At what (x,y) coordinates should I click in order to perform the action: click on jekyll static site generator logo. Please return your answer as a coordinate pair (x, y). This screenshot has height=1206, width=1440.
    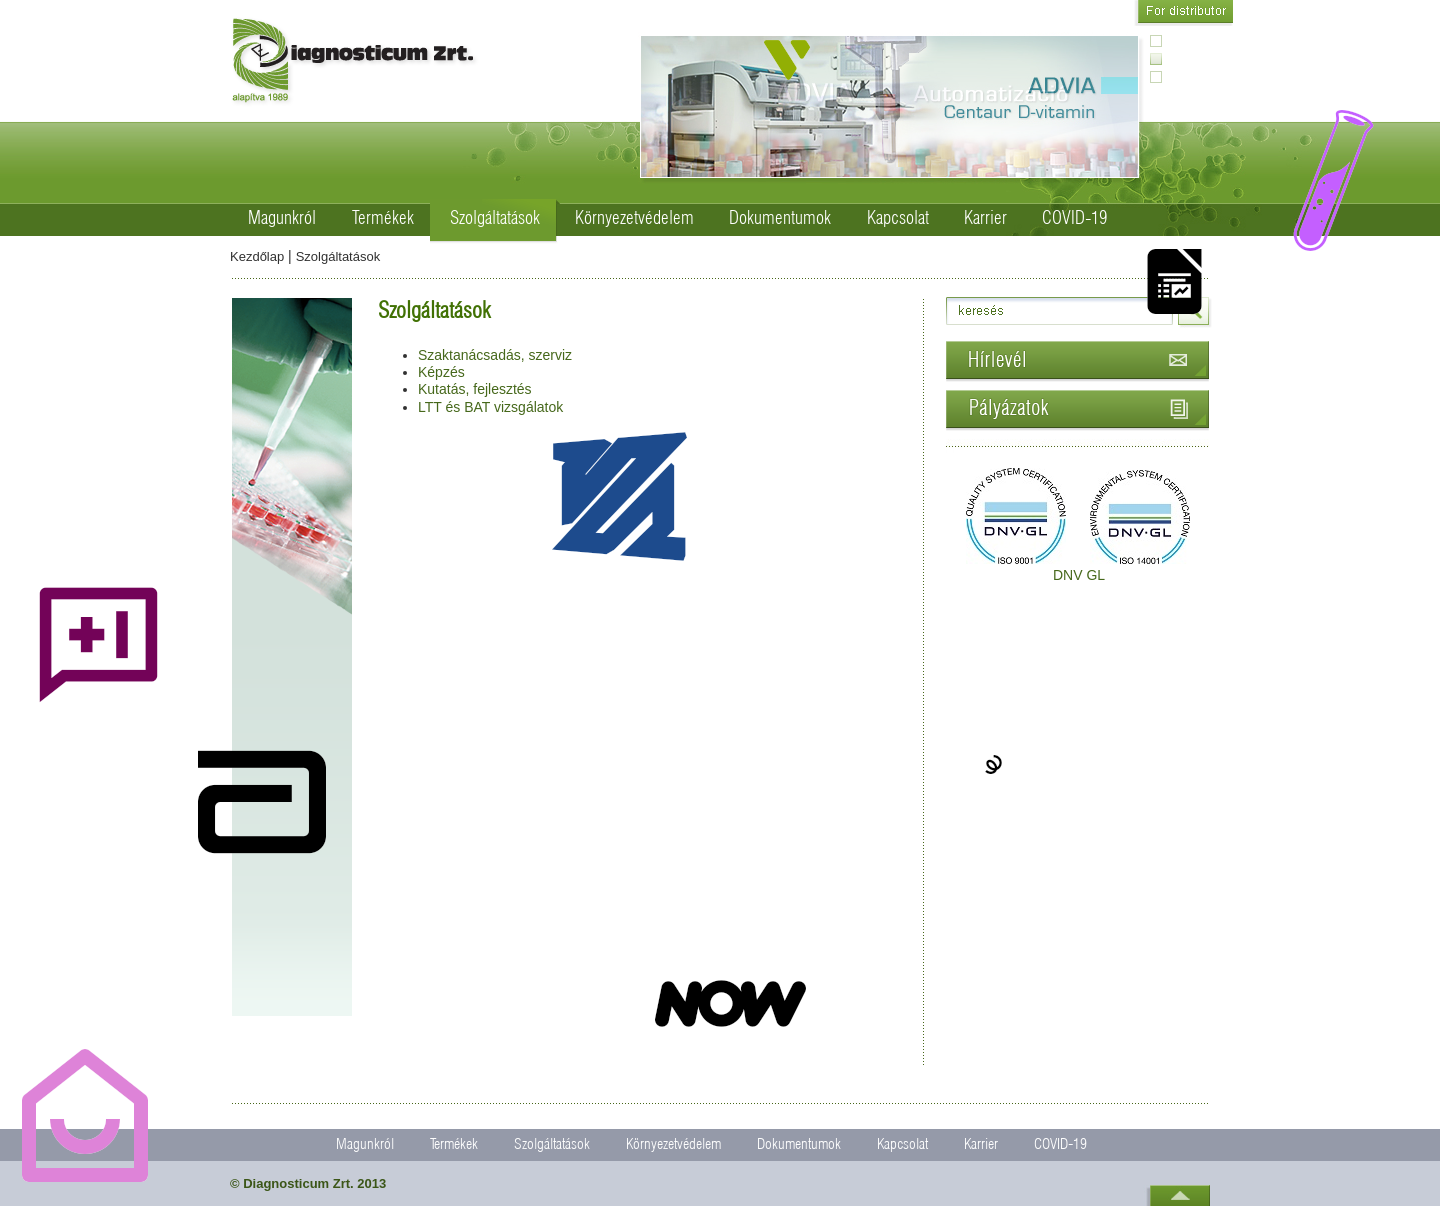
    Looking at the image, I should click on (1333, 180).